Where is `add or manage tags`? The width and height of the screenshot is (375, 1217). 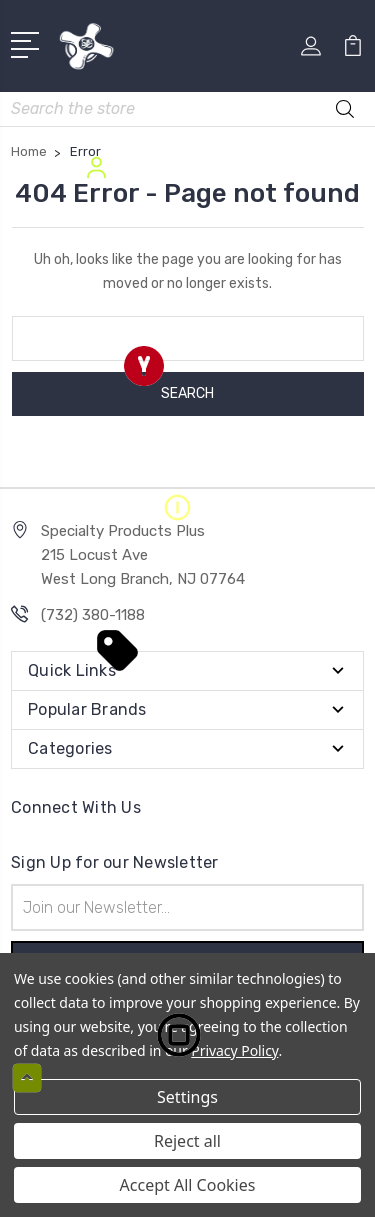 add or manage tags is located at coordinates (117, 650).